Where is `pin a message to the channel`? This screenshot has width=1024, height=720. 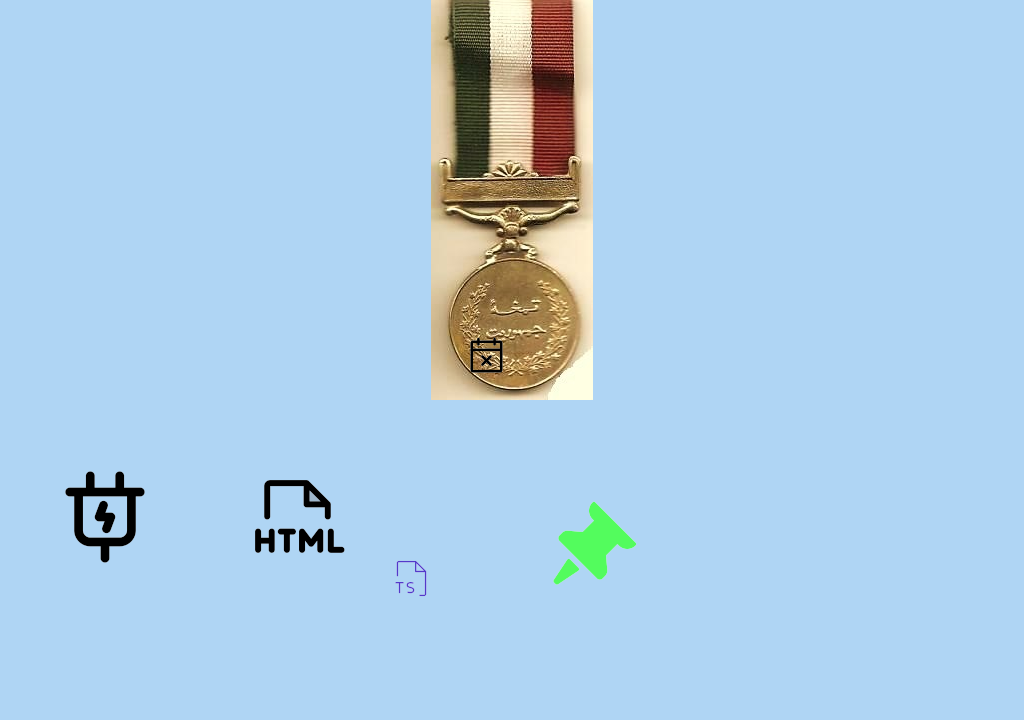
pin a message to the channel is located at coordinates (590, 548).